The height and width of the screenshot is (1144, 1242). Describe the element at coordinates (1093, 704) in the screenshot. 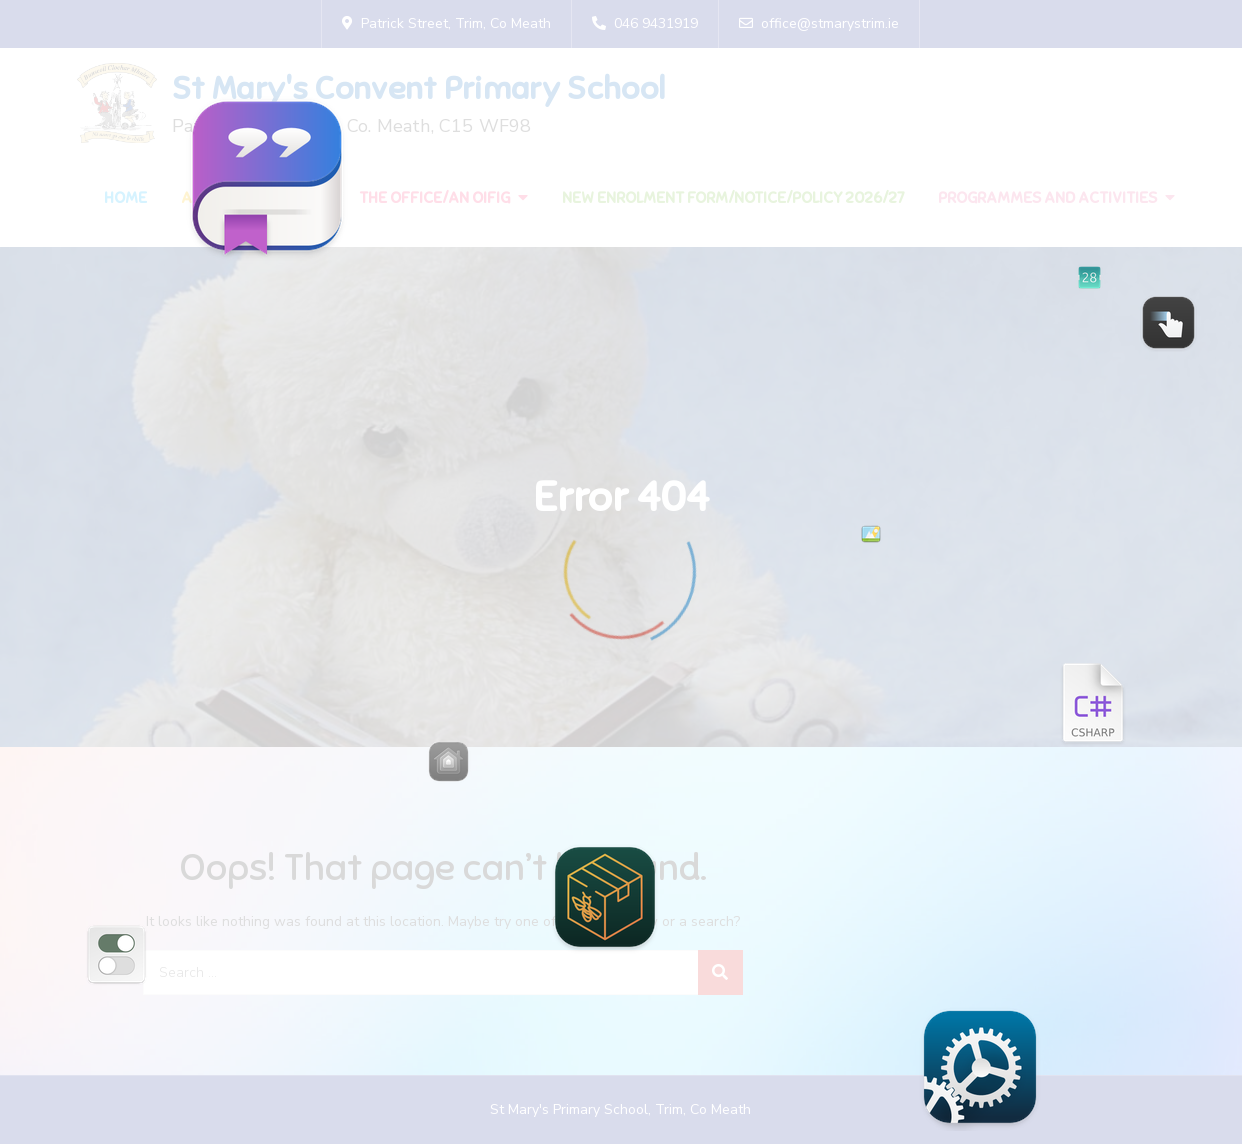

I see `a C# source code file` at that location.